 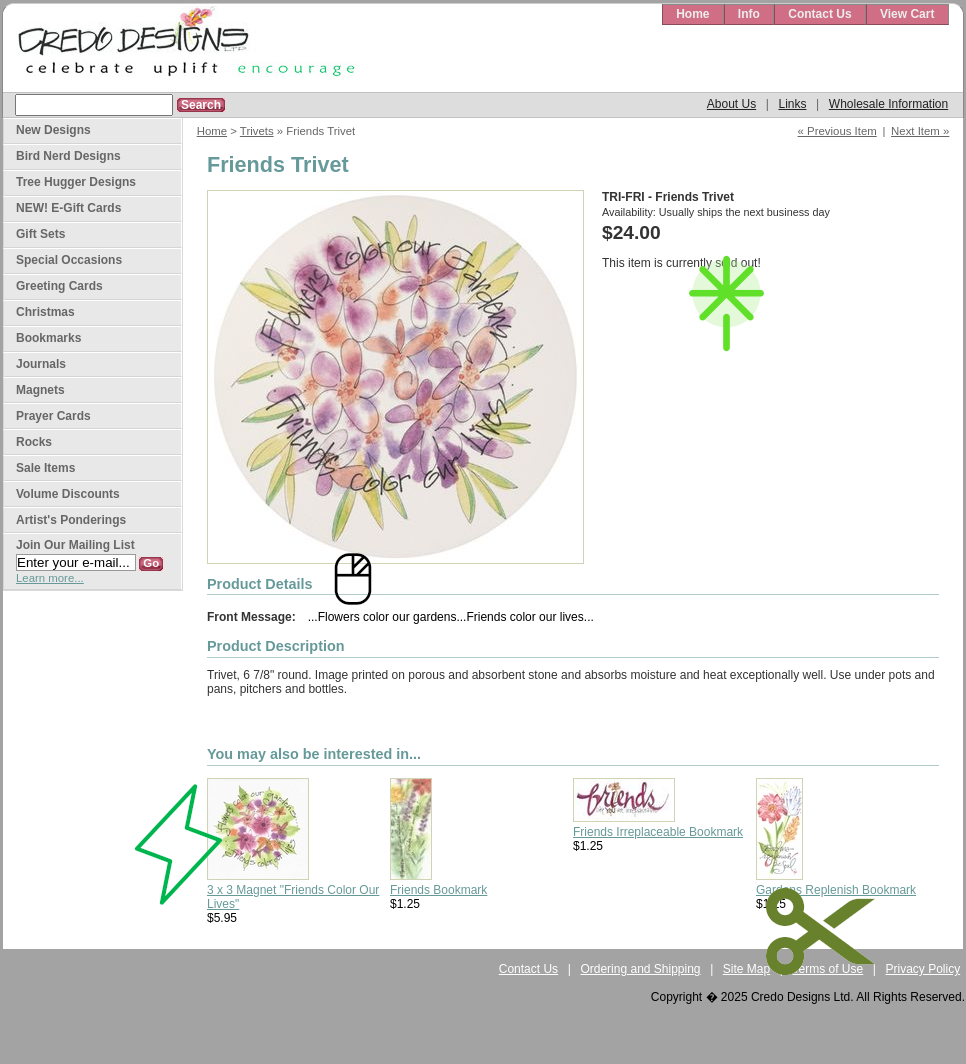 I want to click on visit linktree profile, so click(x=726, y=303).